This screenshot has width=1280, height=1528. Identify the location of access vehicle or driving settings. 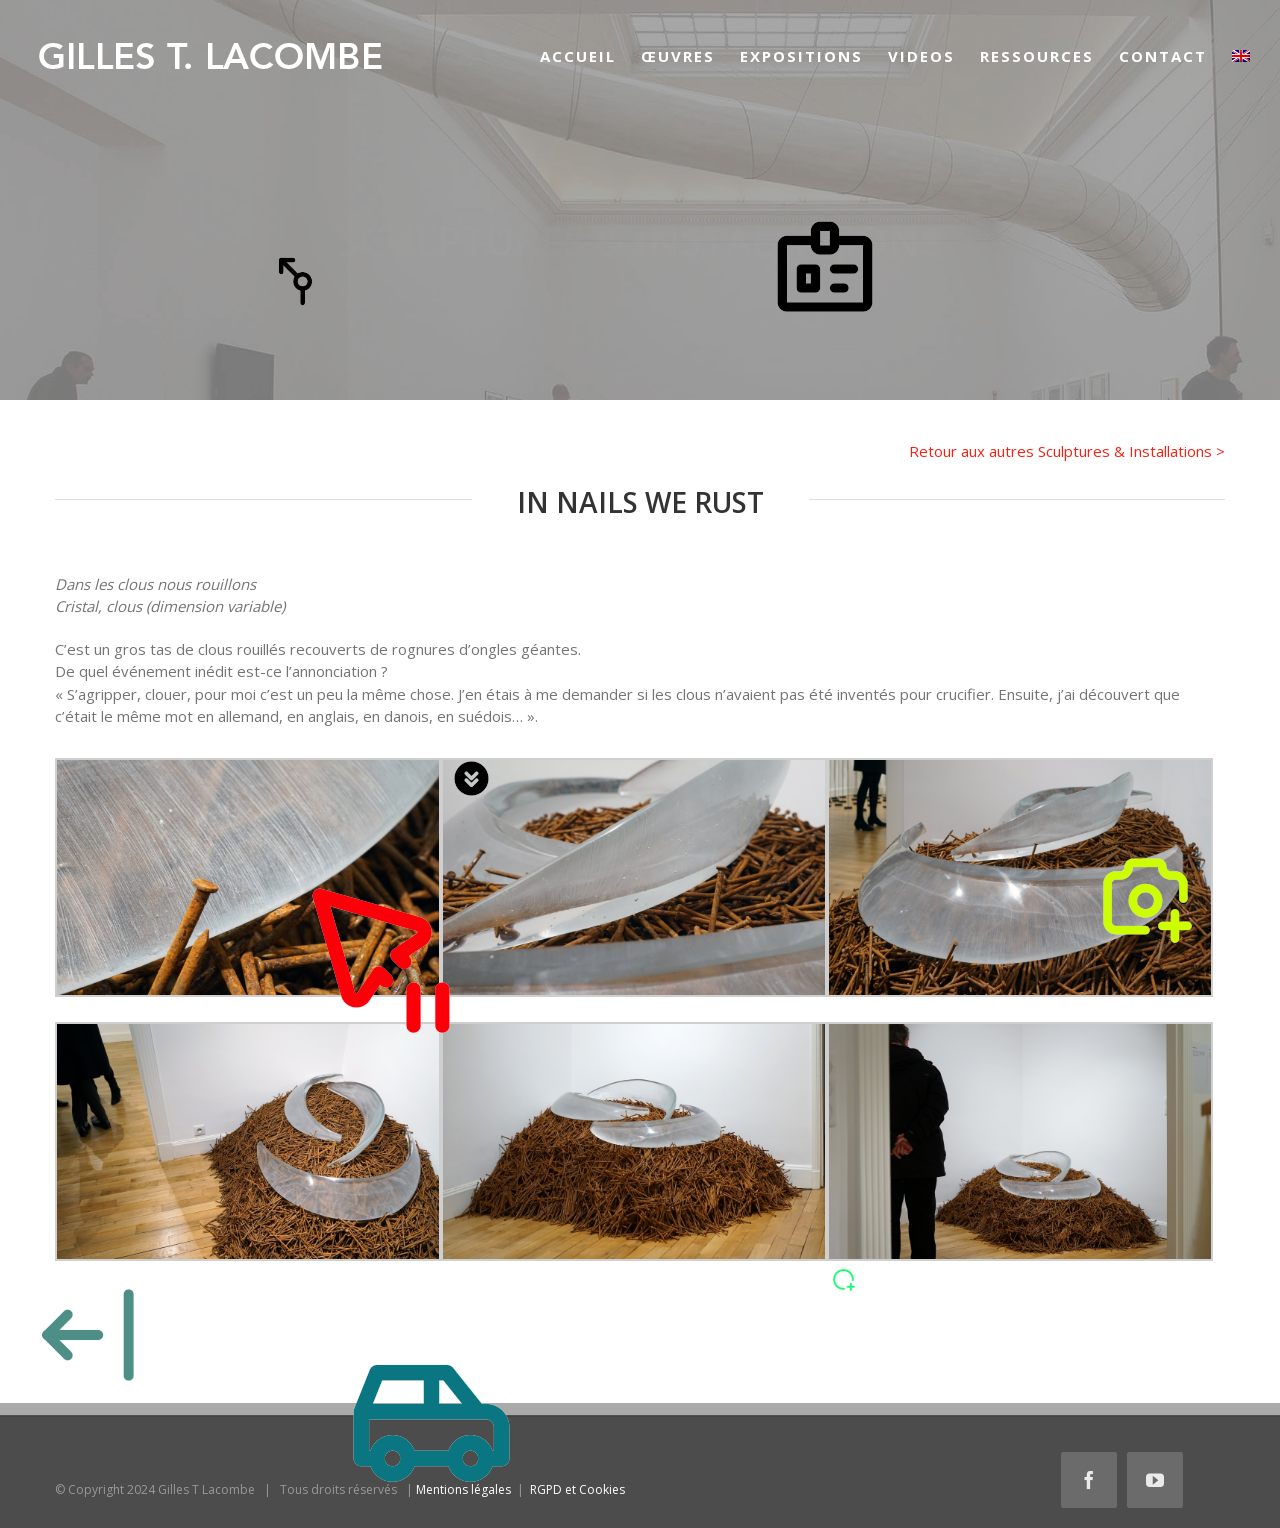
(431, 1419).